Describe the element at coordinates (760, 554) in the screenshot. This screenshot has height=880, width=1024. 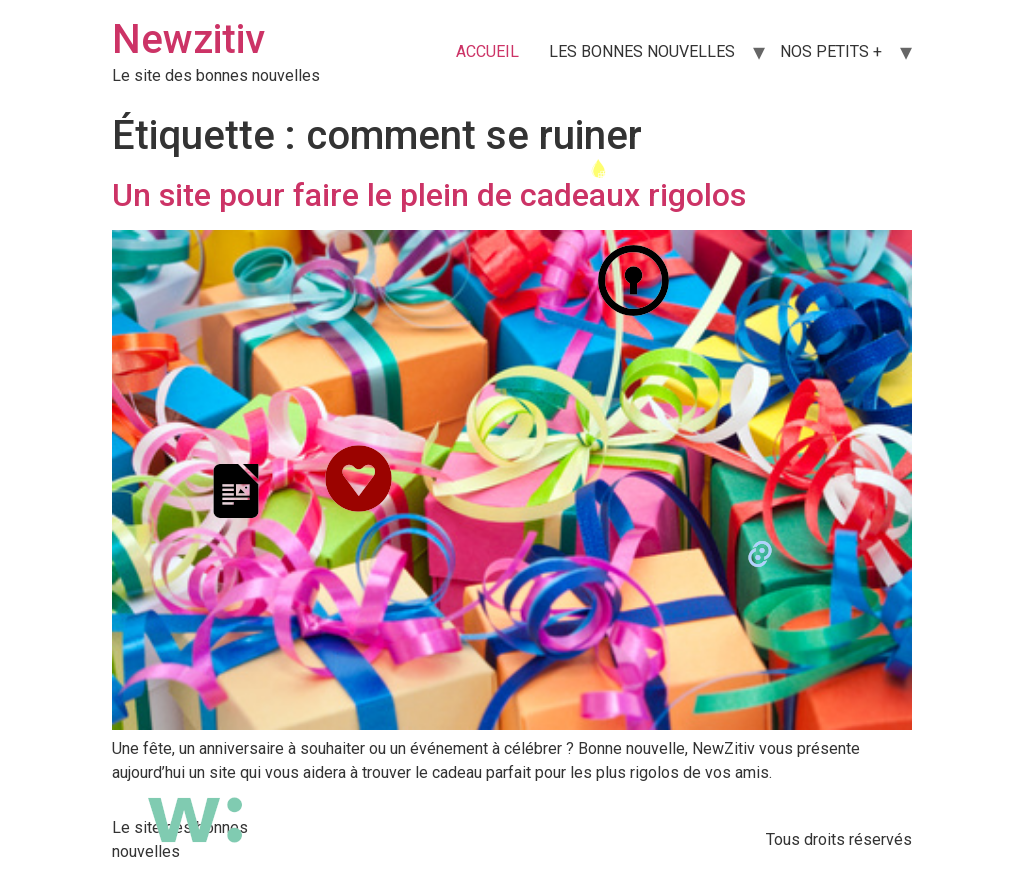
I see `tauri framework logo` at that location.